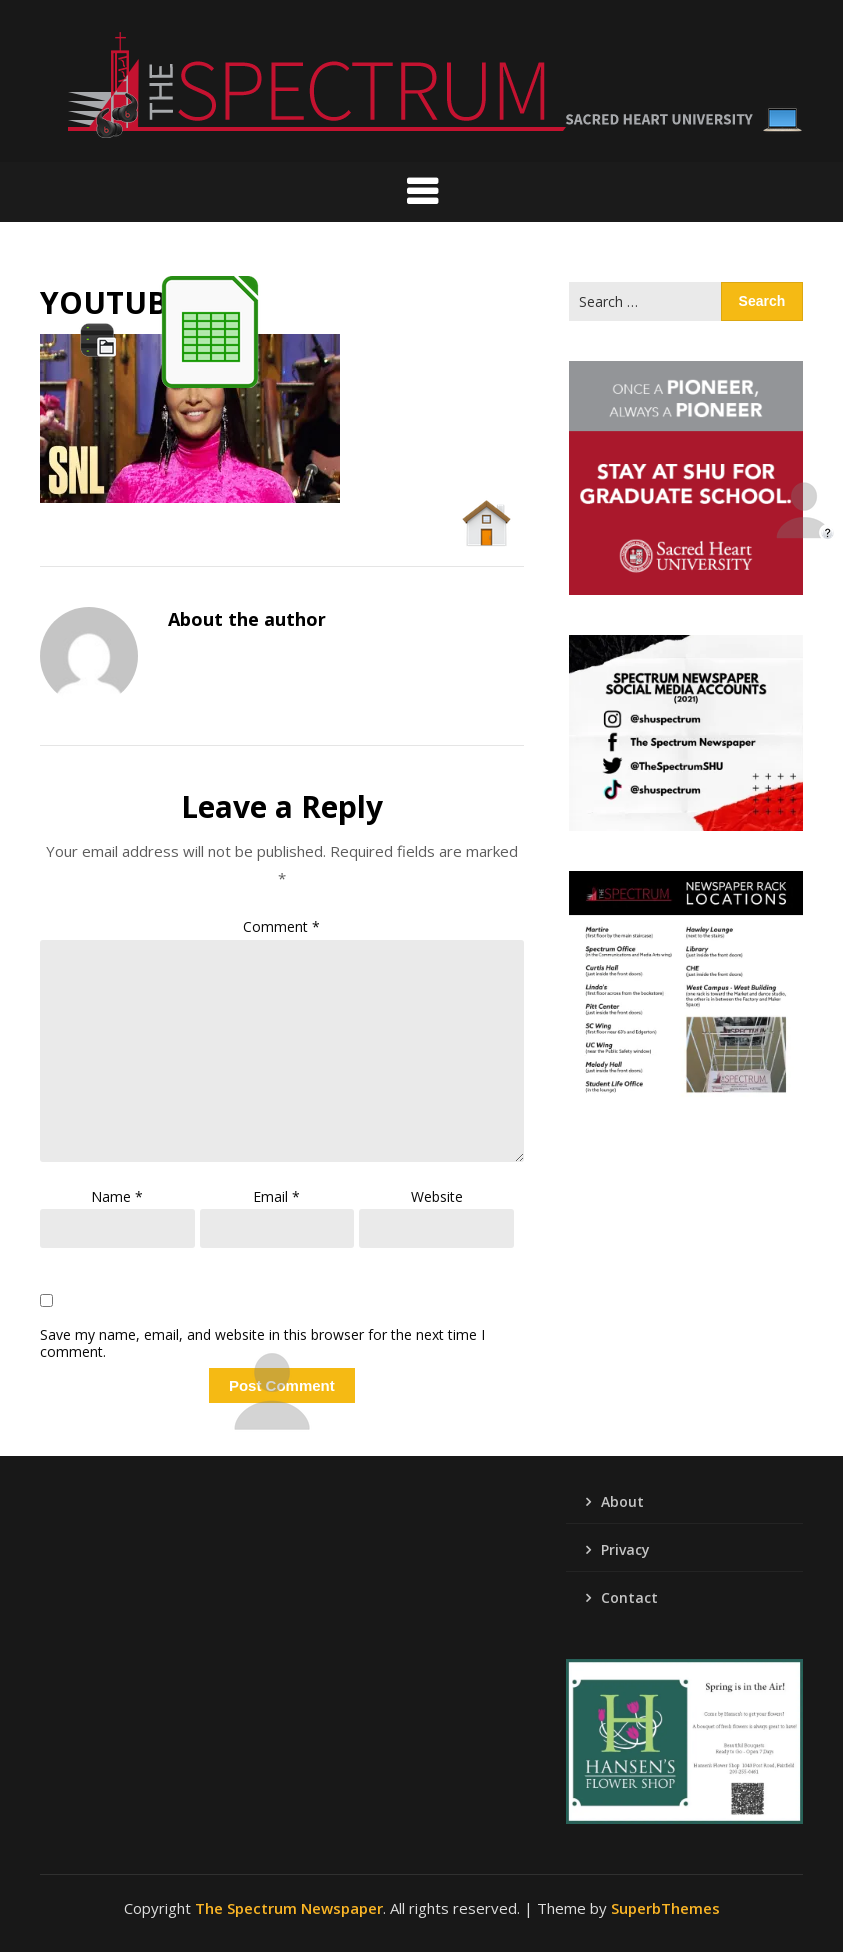  I want to click on guest user account, so click(272, 1391).